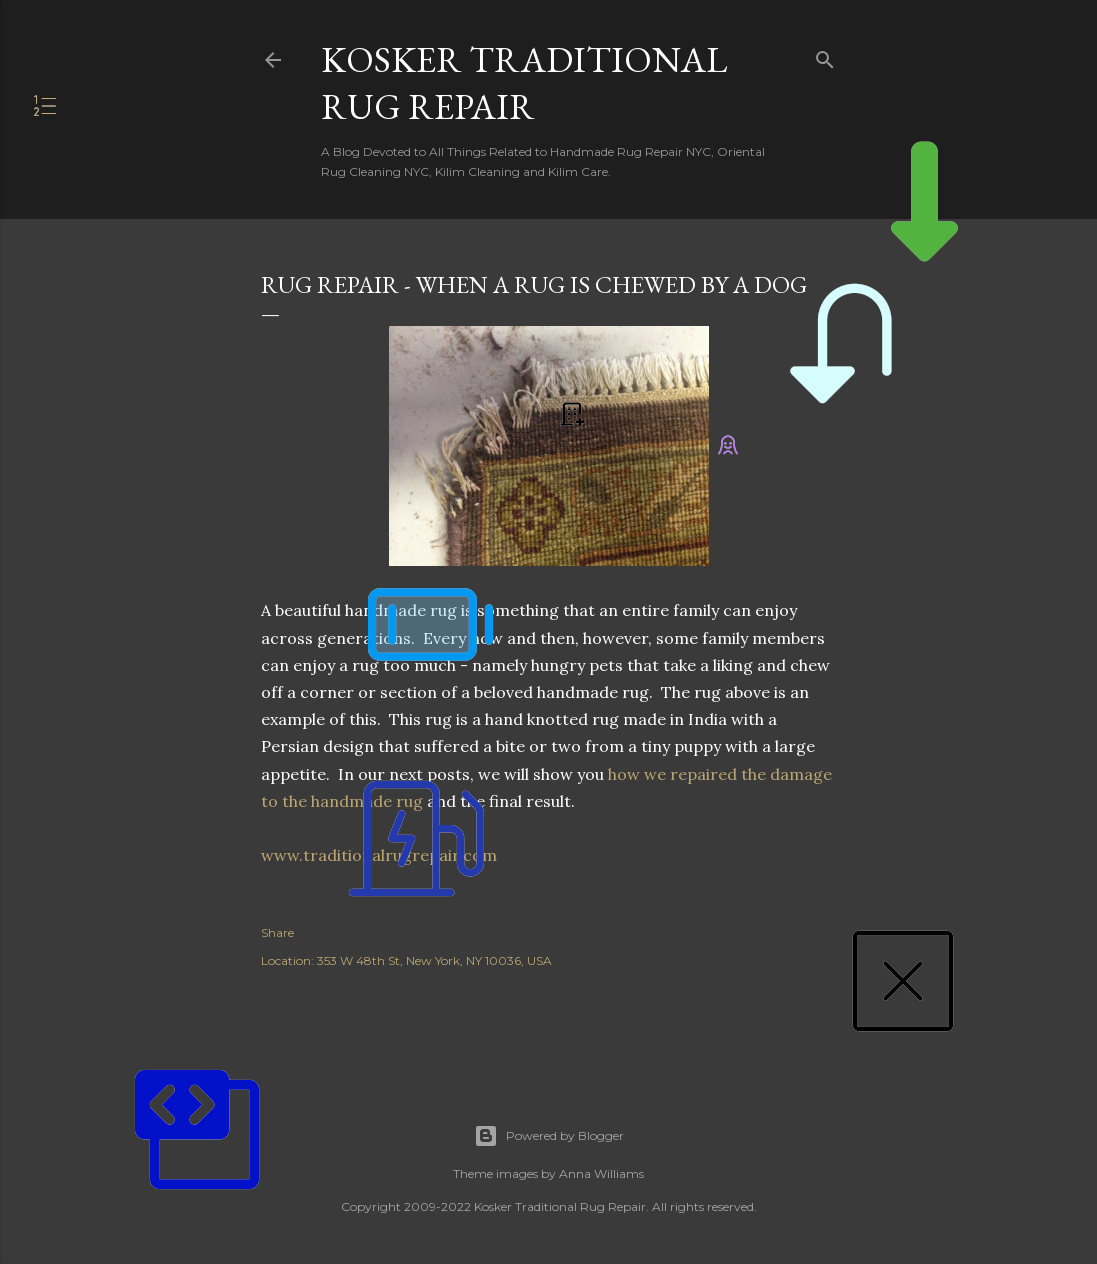 The height and width of the screenshot is (1264, 1097). I want to click on insert a code block, so click(204, 1134).